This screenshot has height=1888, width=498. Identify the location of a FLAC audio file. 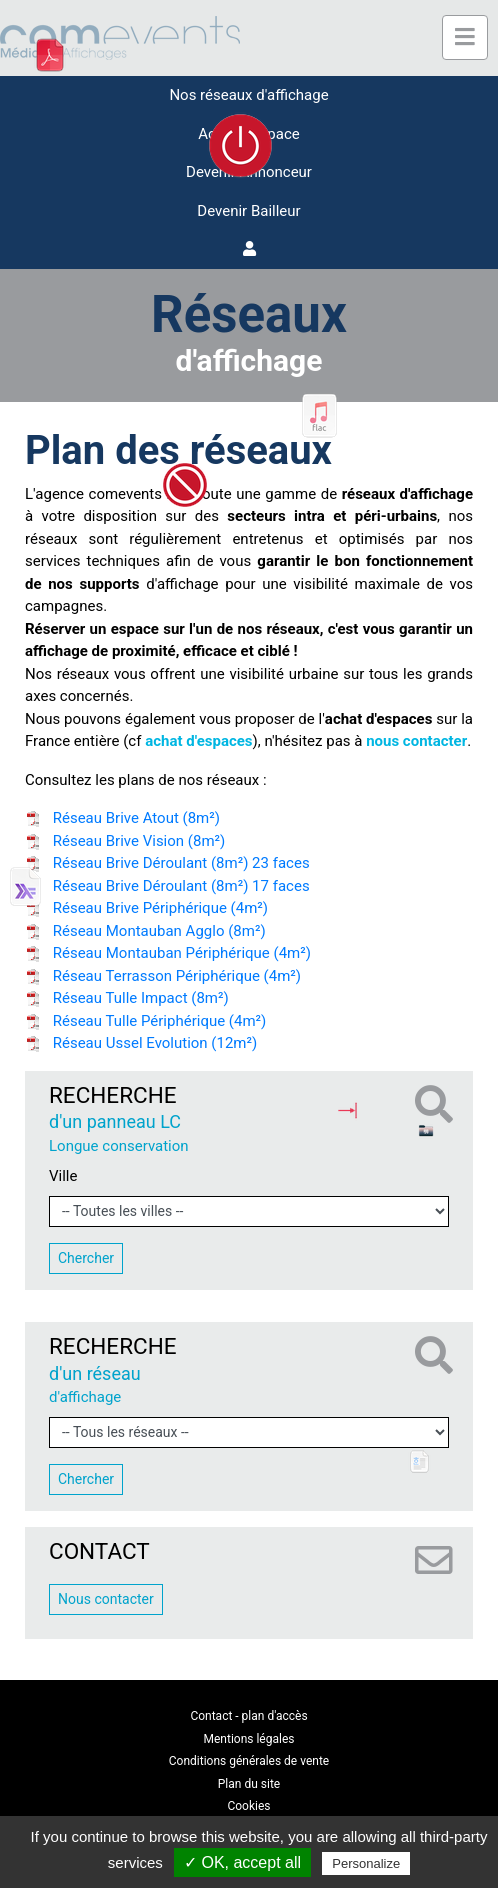
(319, 415).